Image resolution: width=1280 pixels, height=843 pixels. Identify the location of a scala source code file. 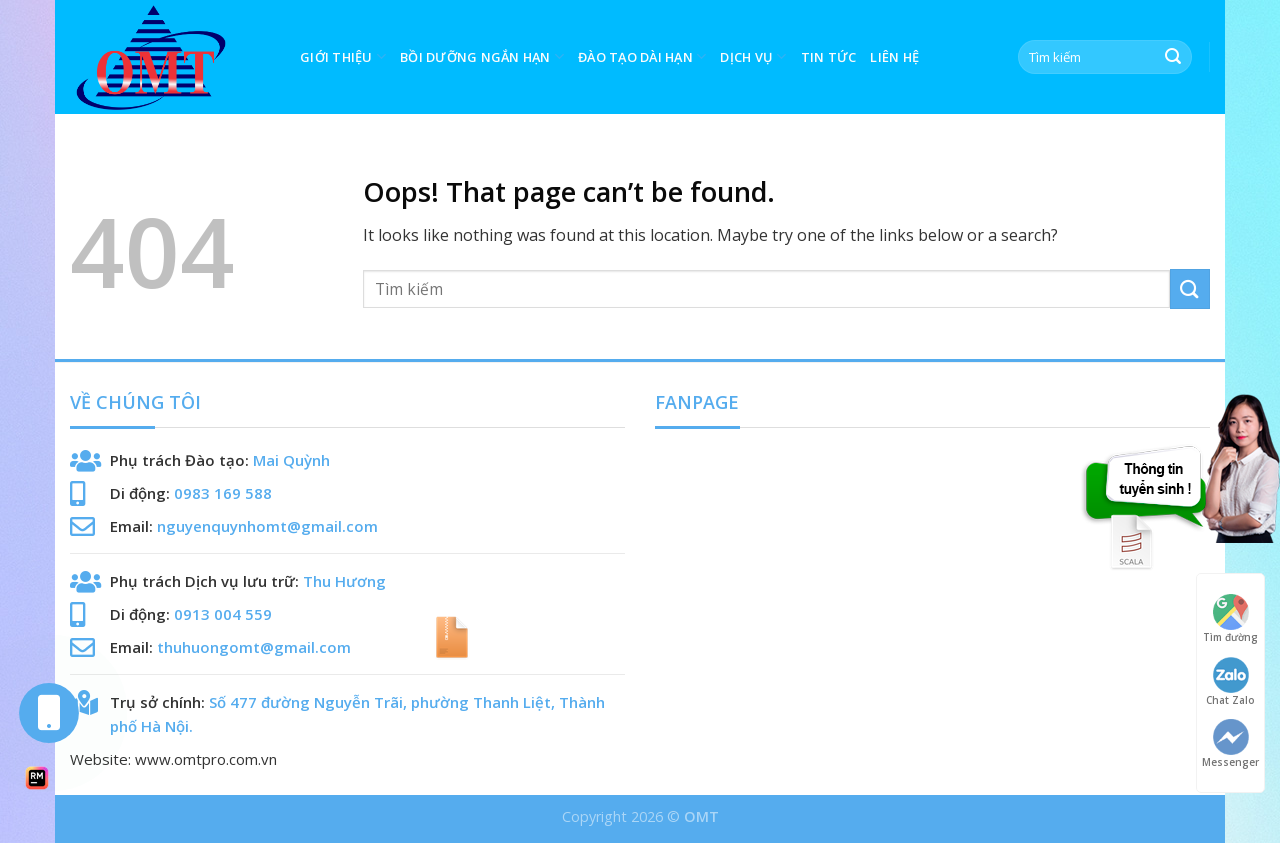
(1131, 542).